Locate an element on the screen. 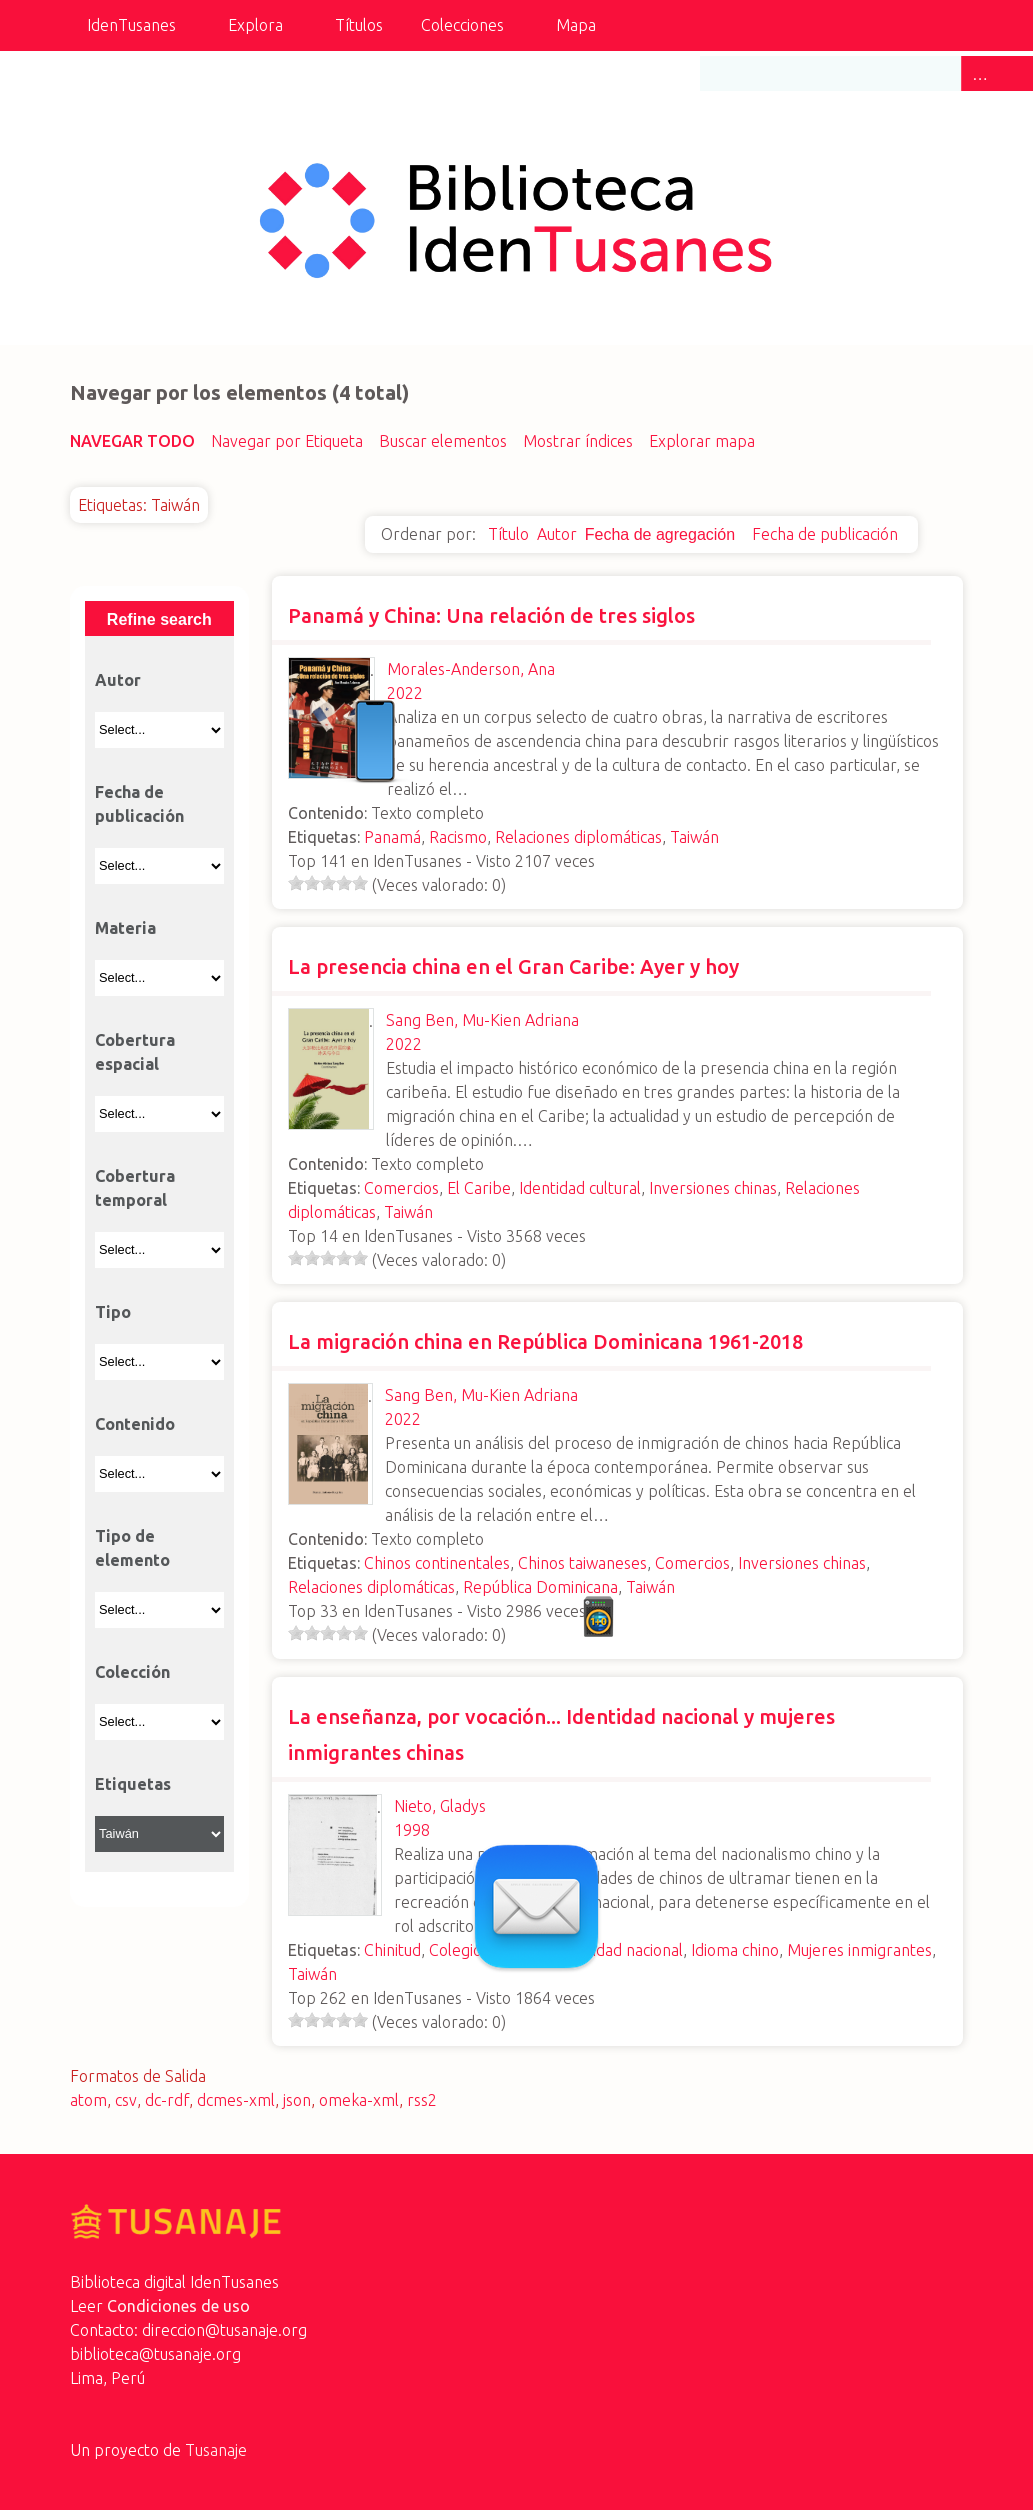  open the mail app is located at coordinates (536, 1906).